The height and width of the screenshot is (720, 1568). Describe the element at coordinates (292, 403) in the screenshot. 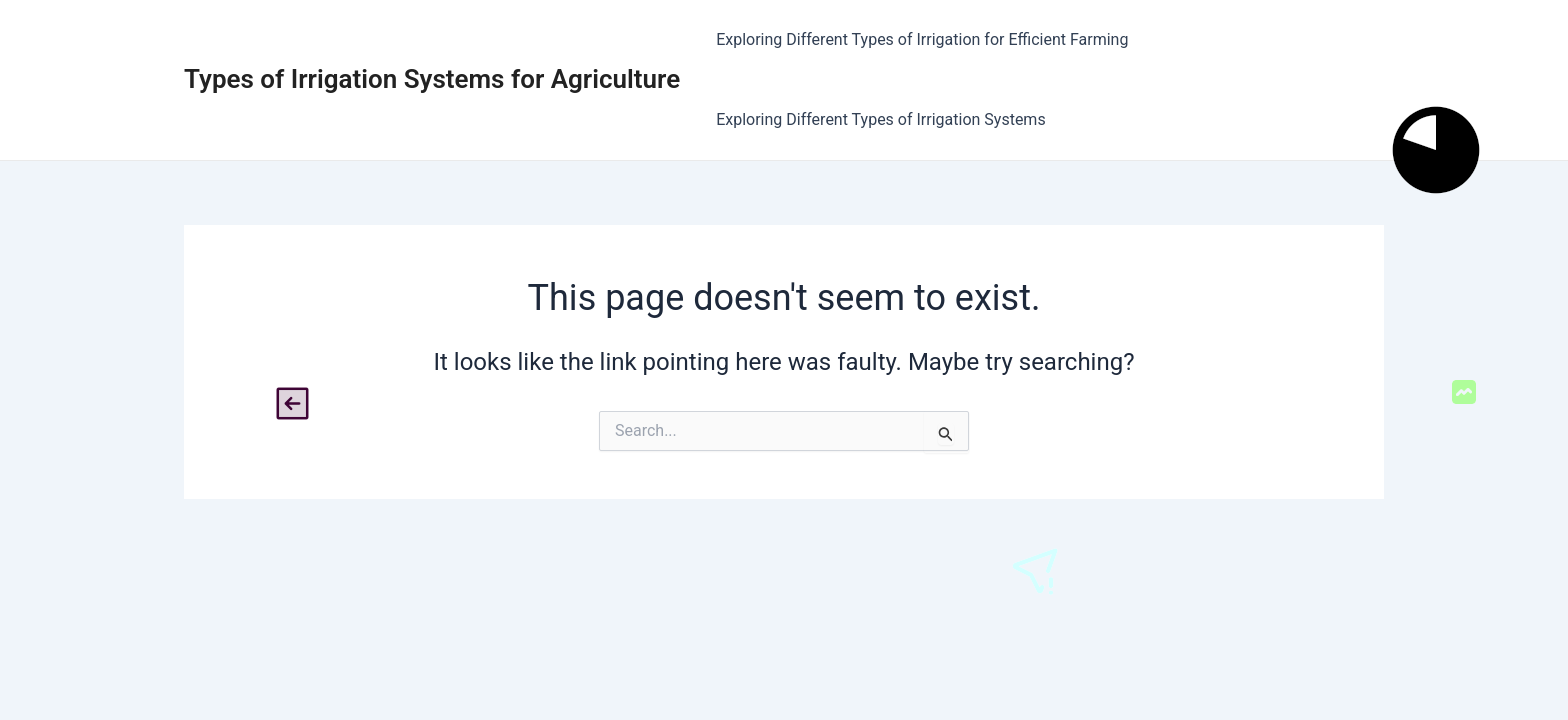

I see `go back to the previous screen` at that location.